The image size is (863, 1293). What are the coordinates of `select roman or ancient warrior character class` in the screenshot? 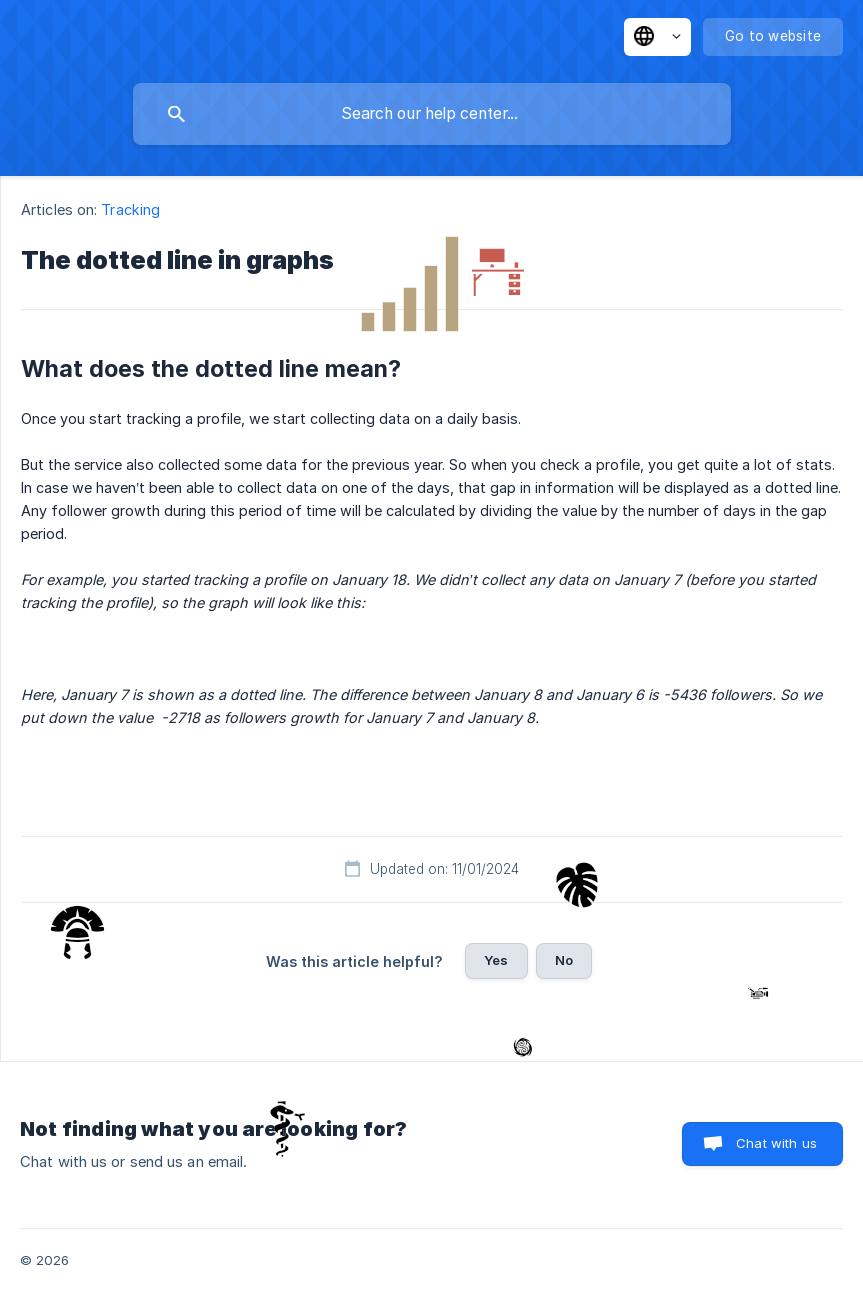 It's located at (77, 932).